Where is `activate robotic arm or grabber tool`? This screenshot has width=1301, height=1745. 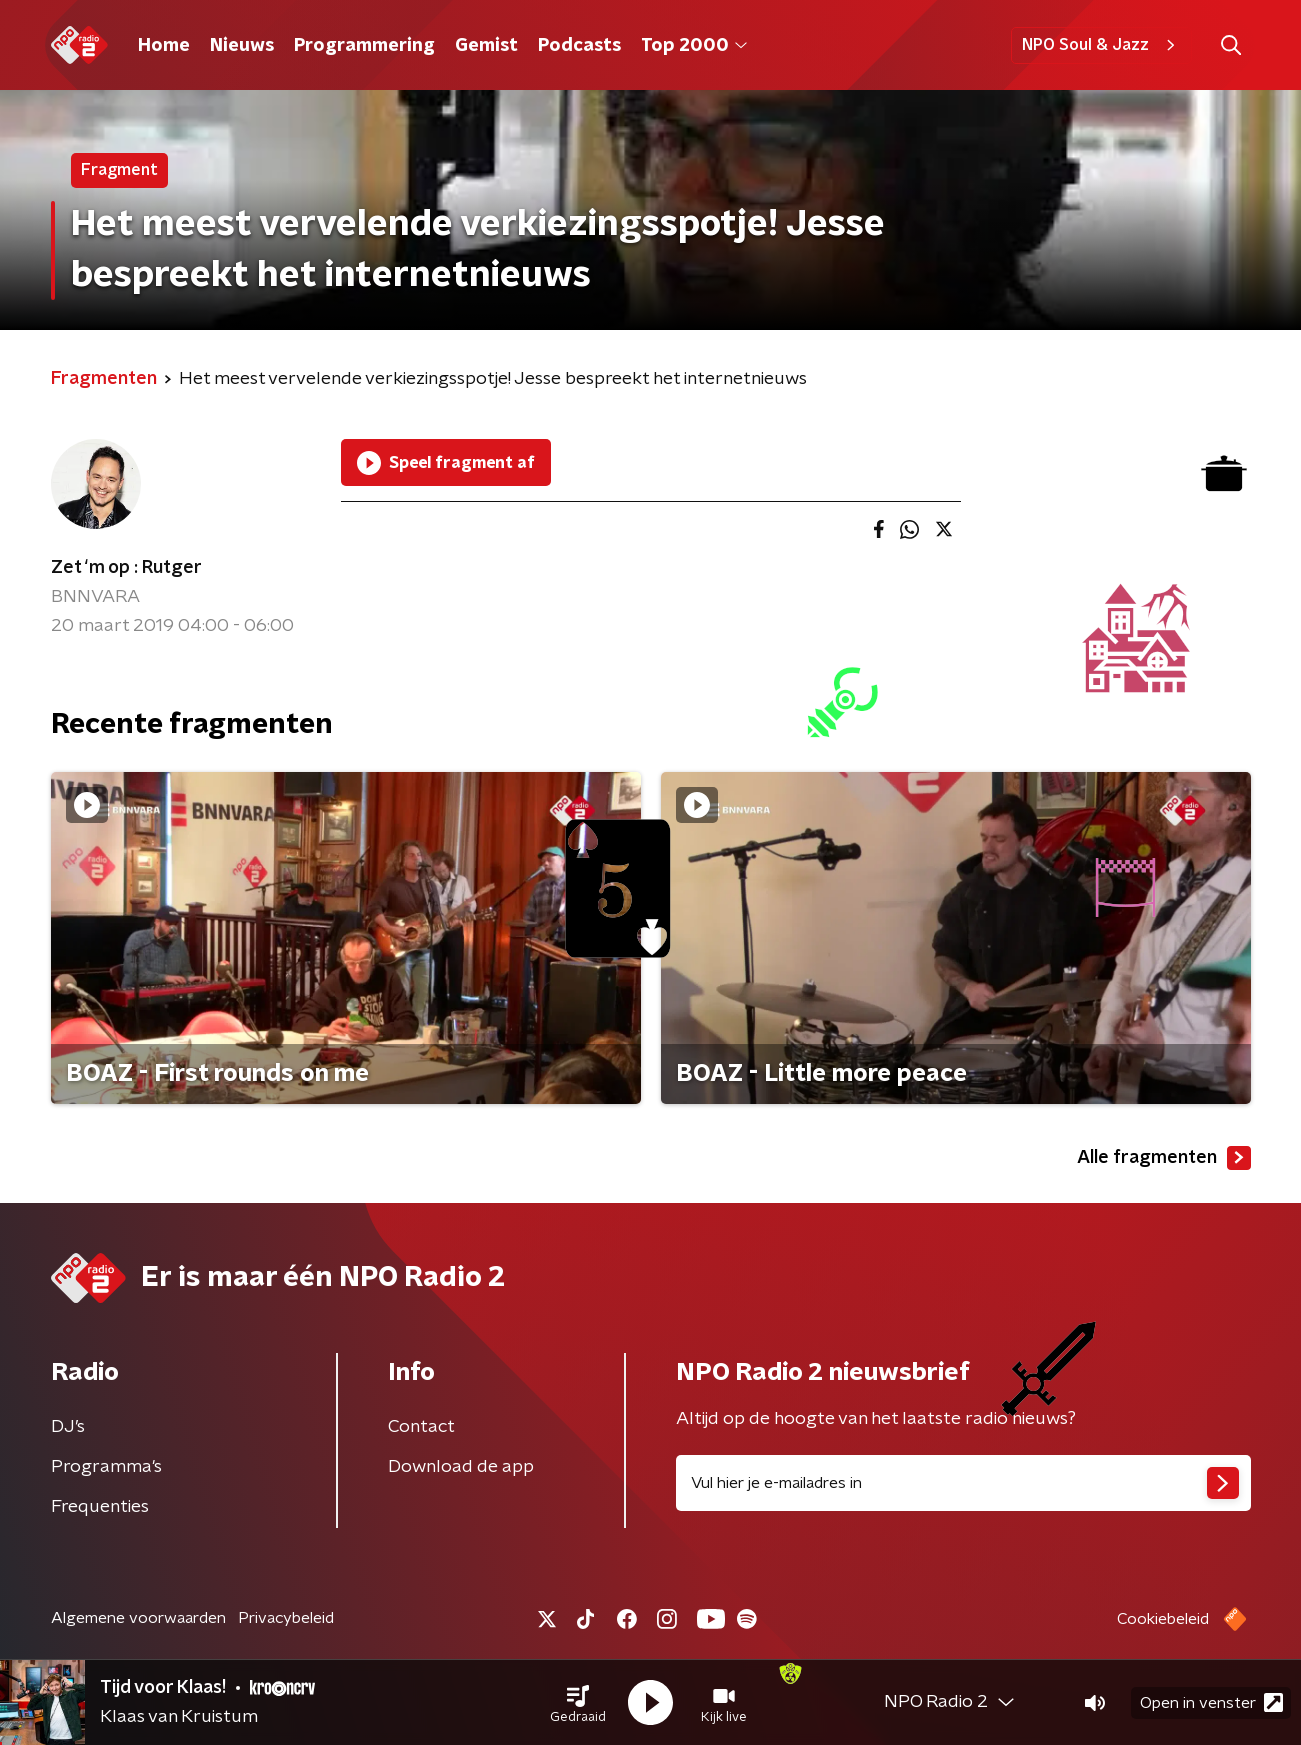 activate robotic arm or grabber tool is located at coordinates (845, 699).